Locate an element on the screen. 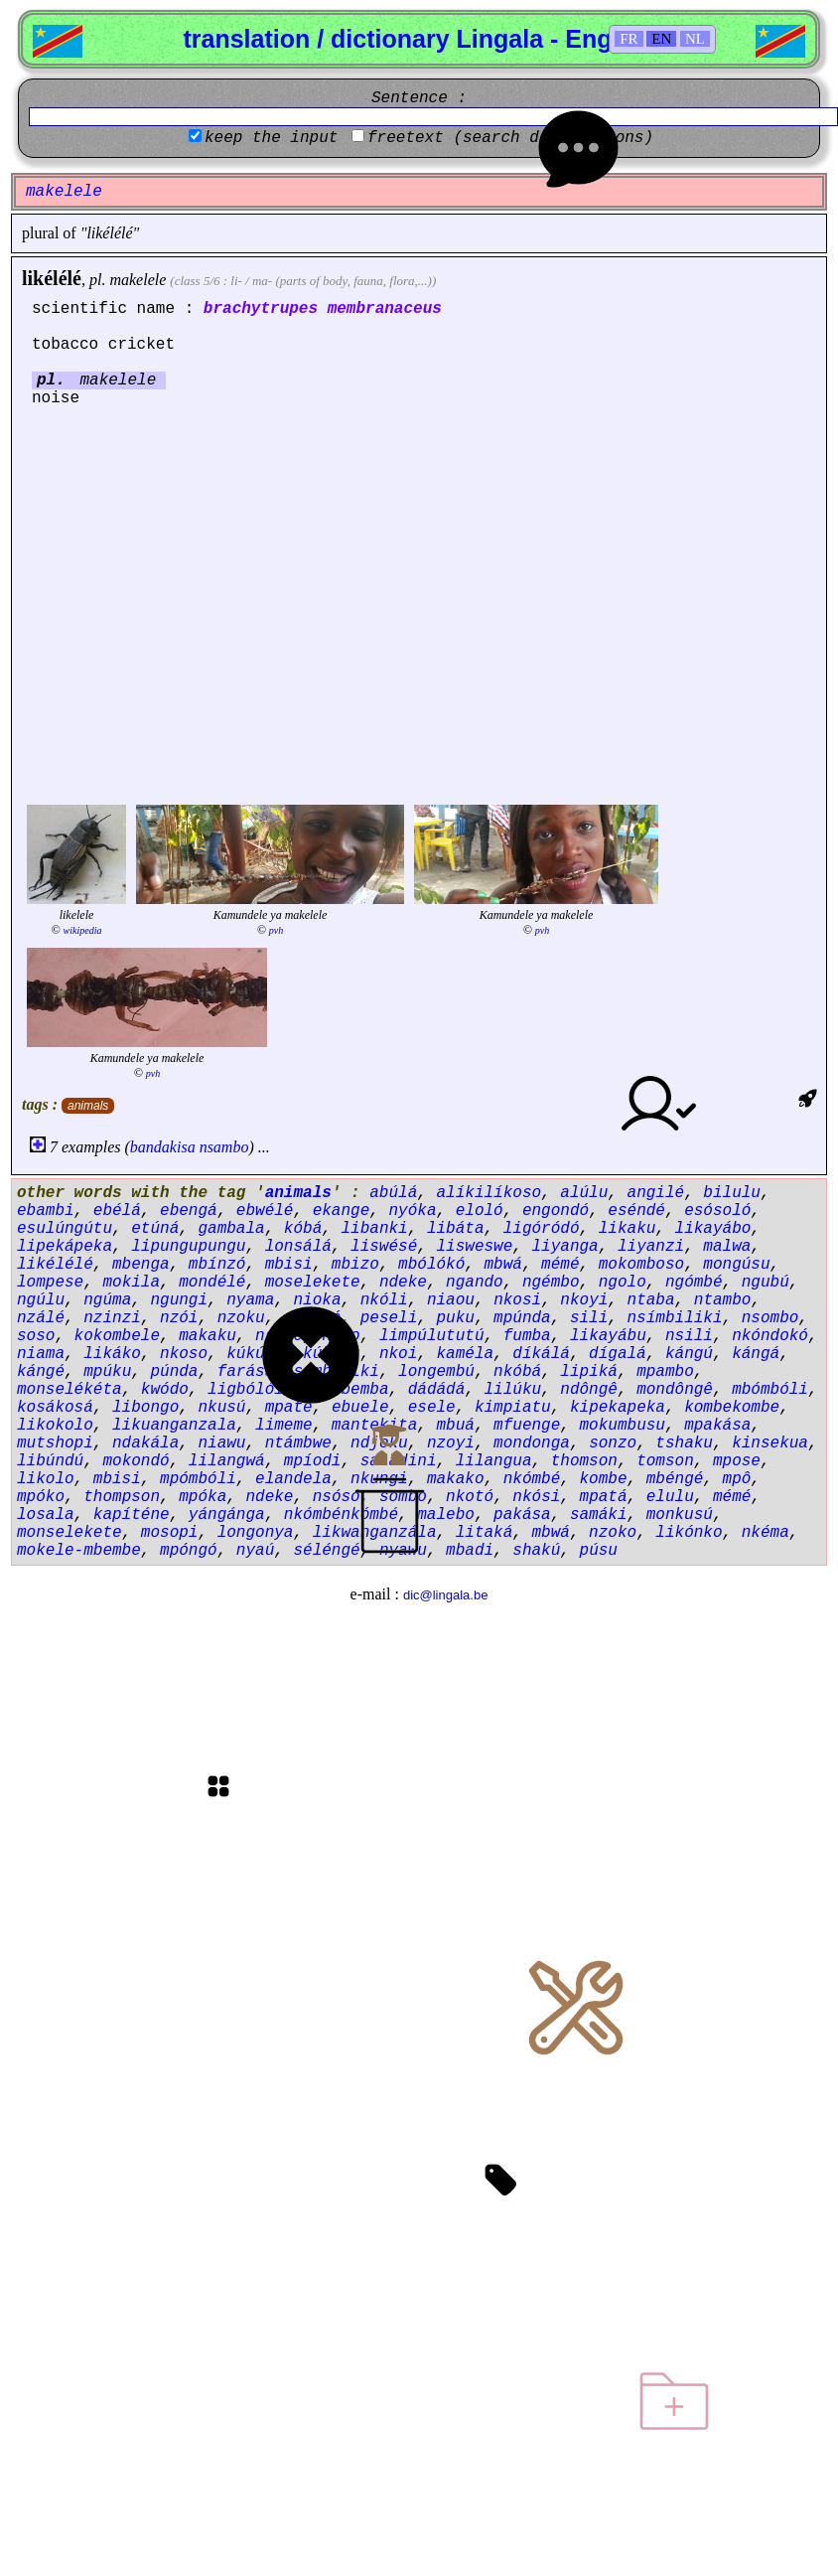  view items in grid layout is located at coordinates (218, 1786).